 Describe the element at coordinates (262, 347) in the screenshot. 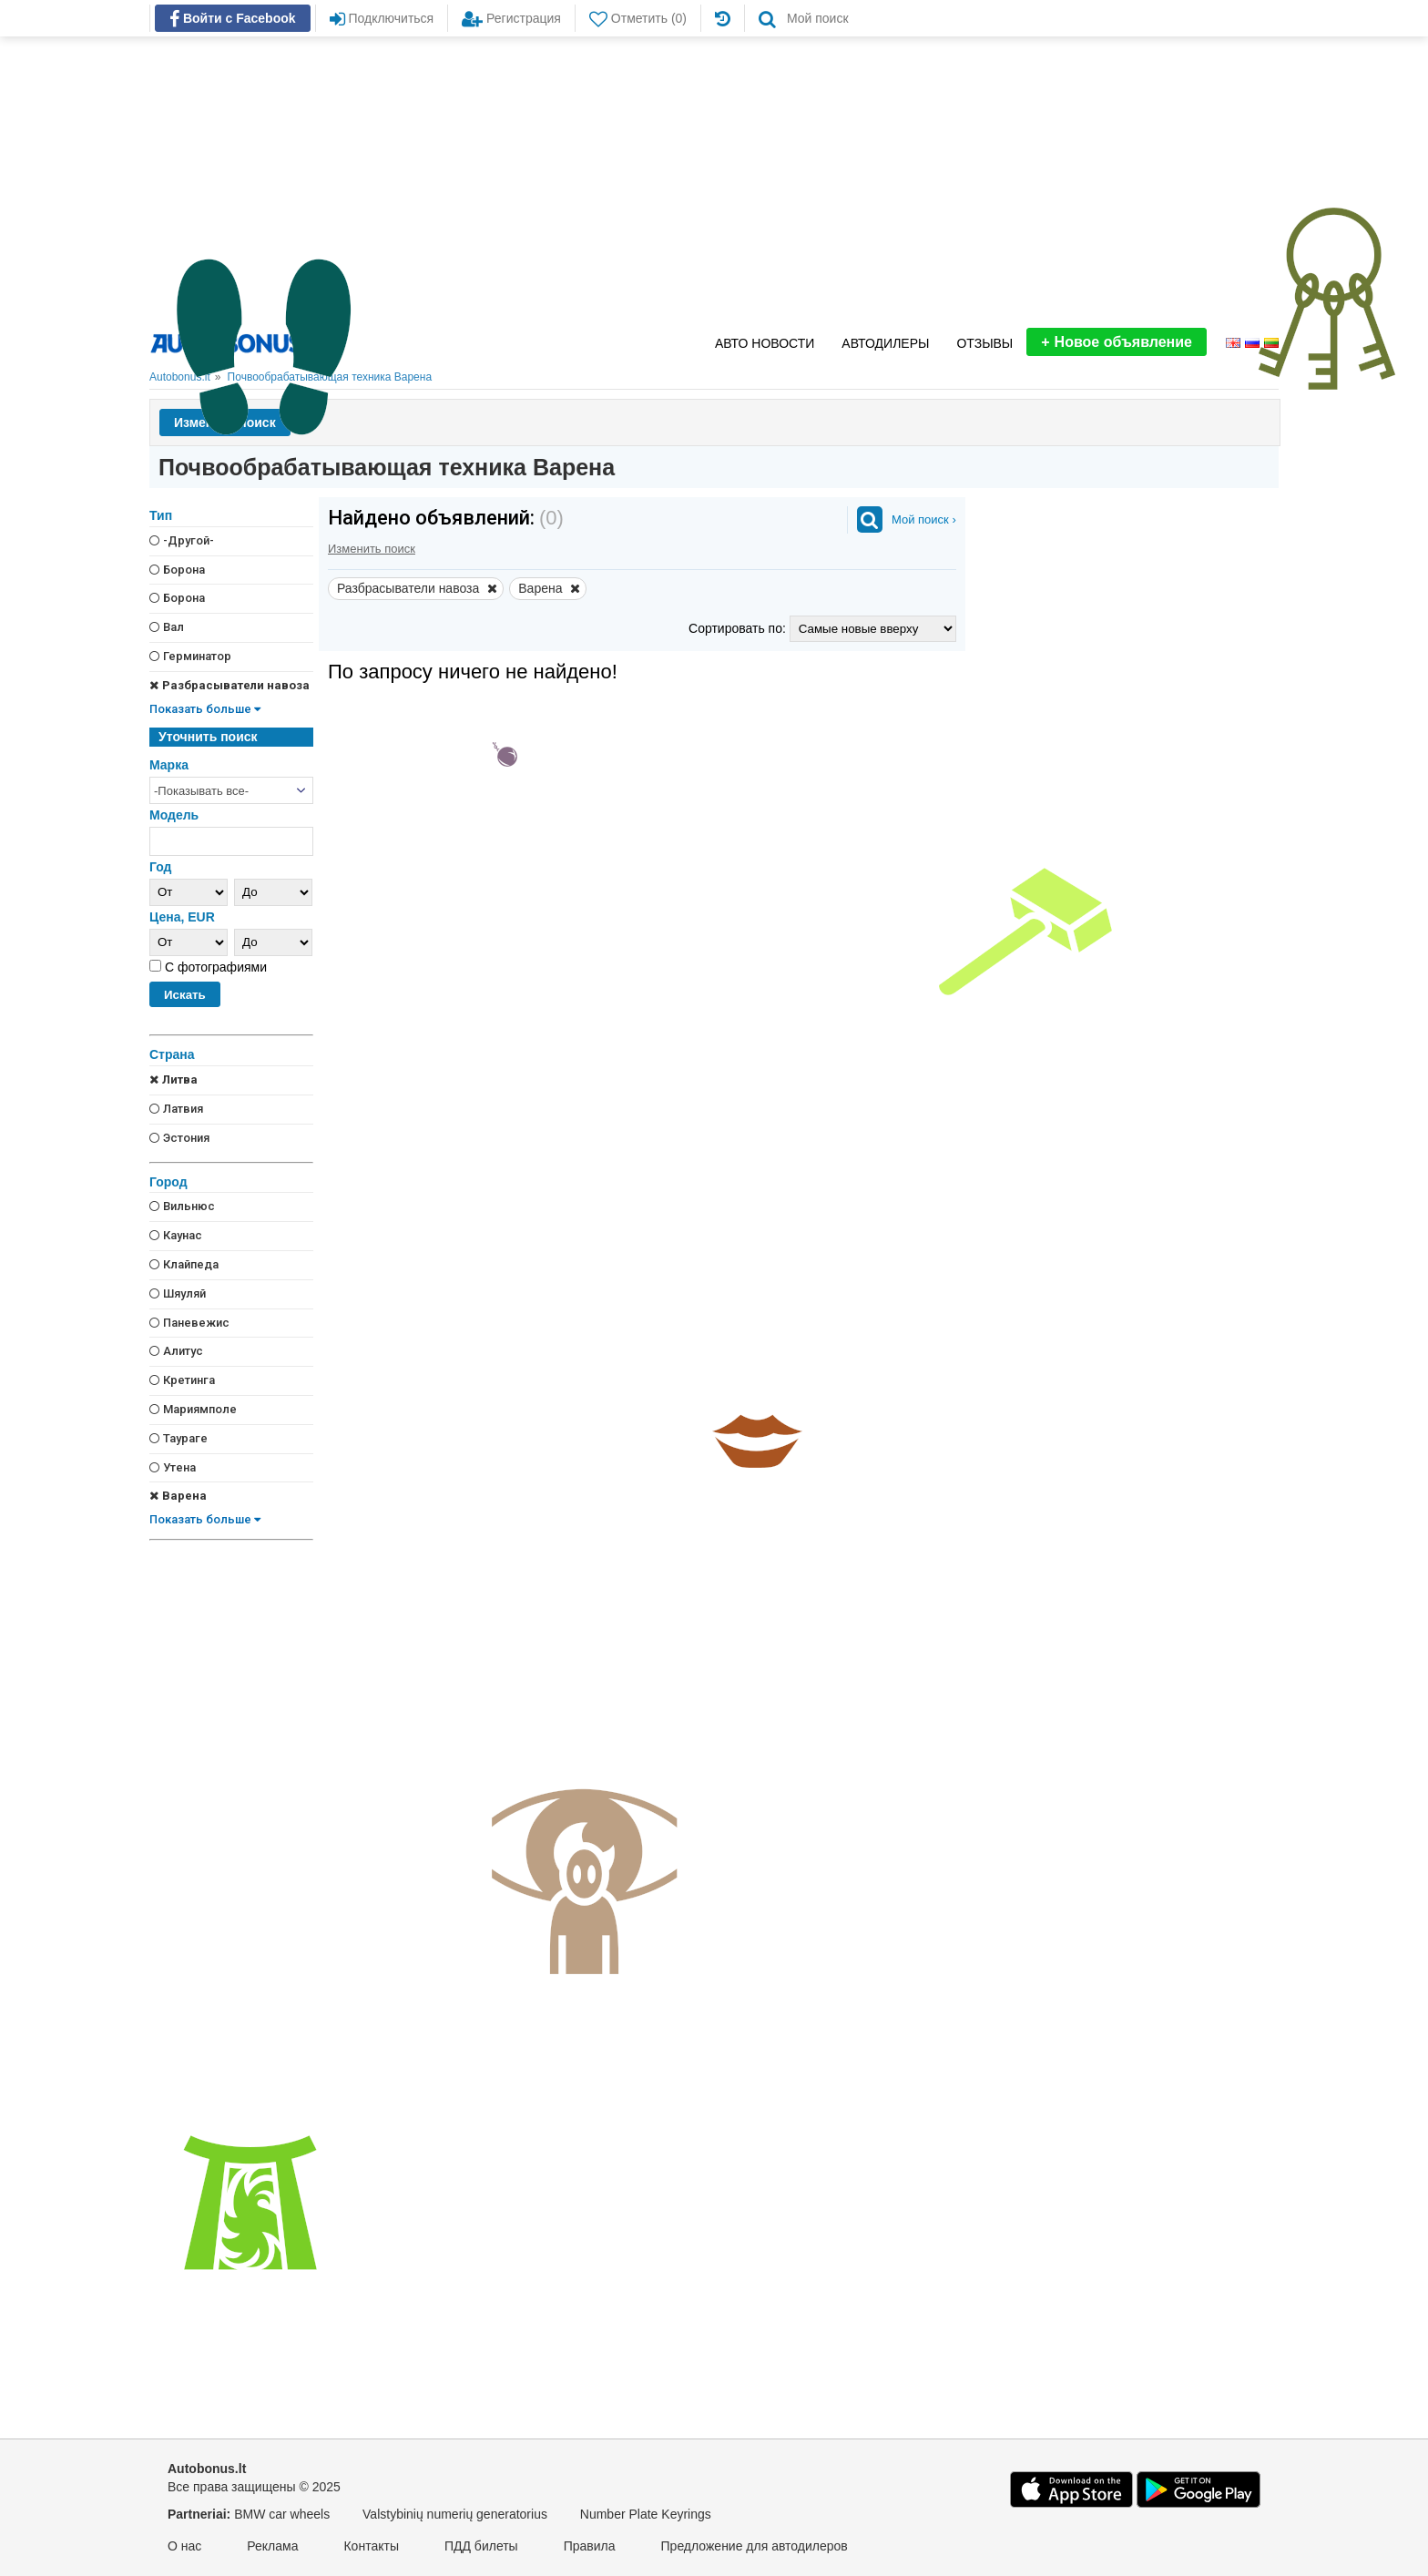

I see `view walking directions or route history` at that location.